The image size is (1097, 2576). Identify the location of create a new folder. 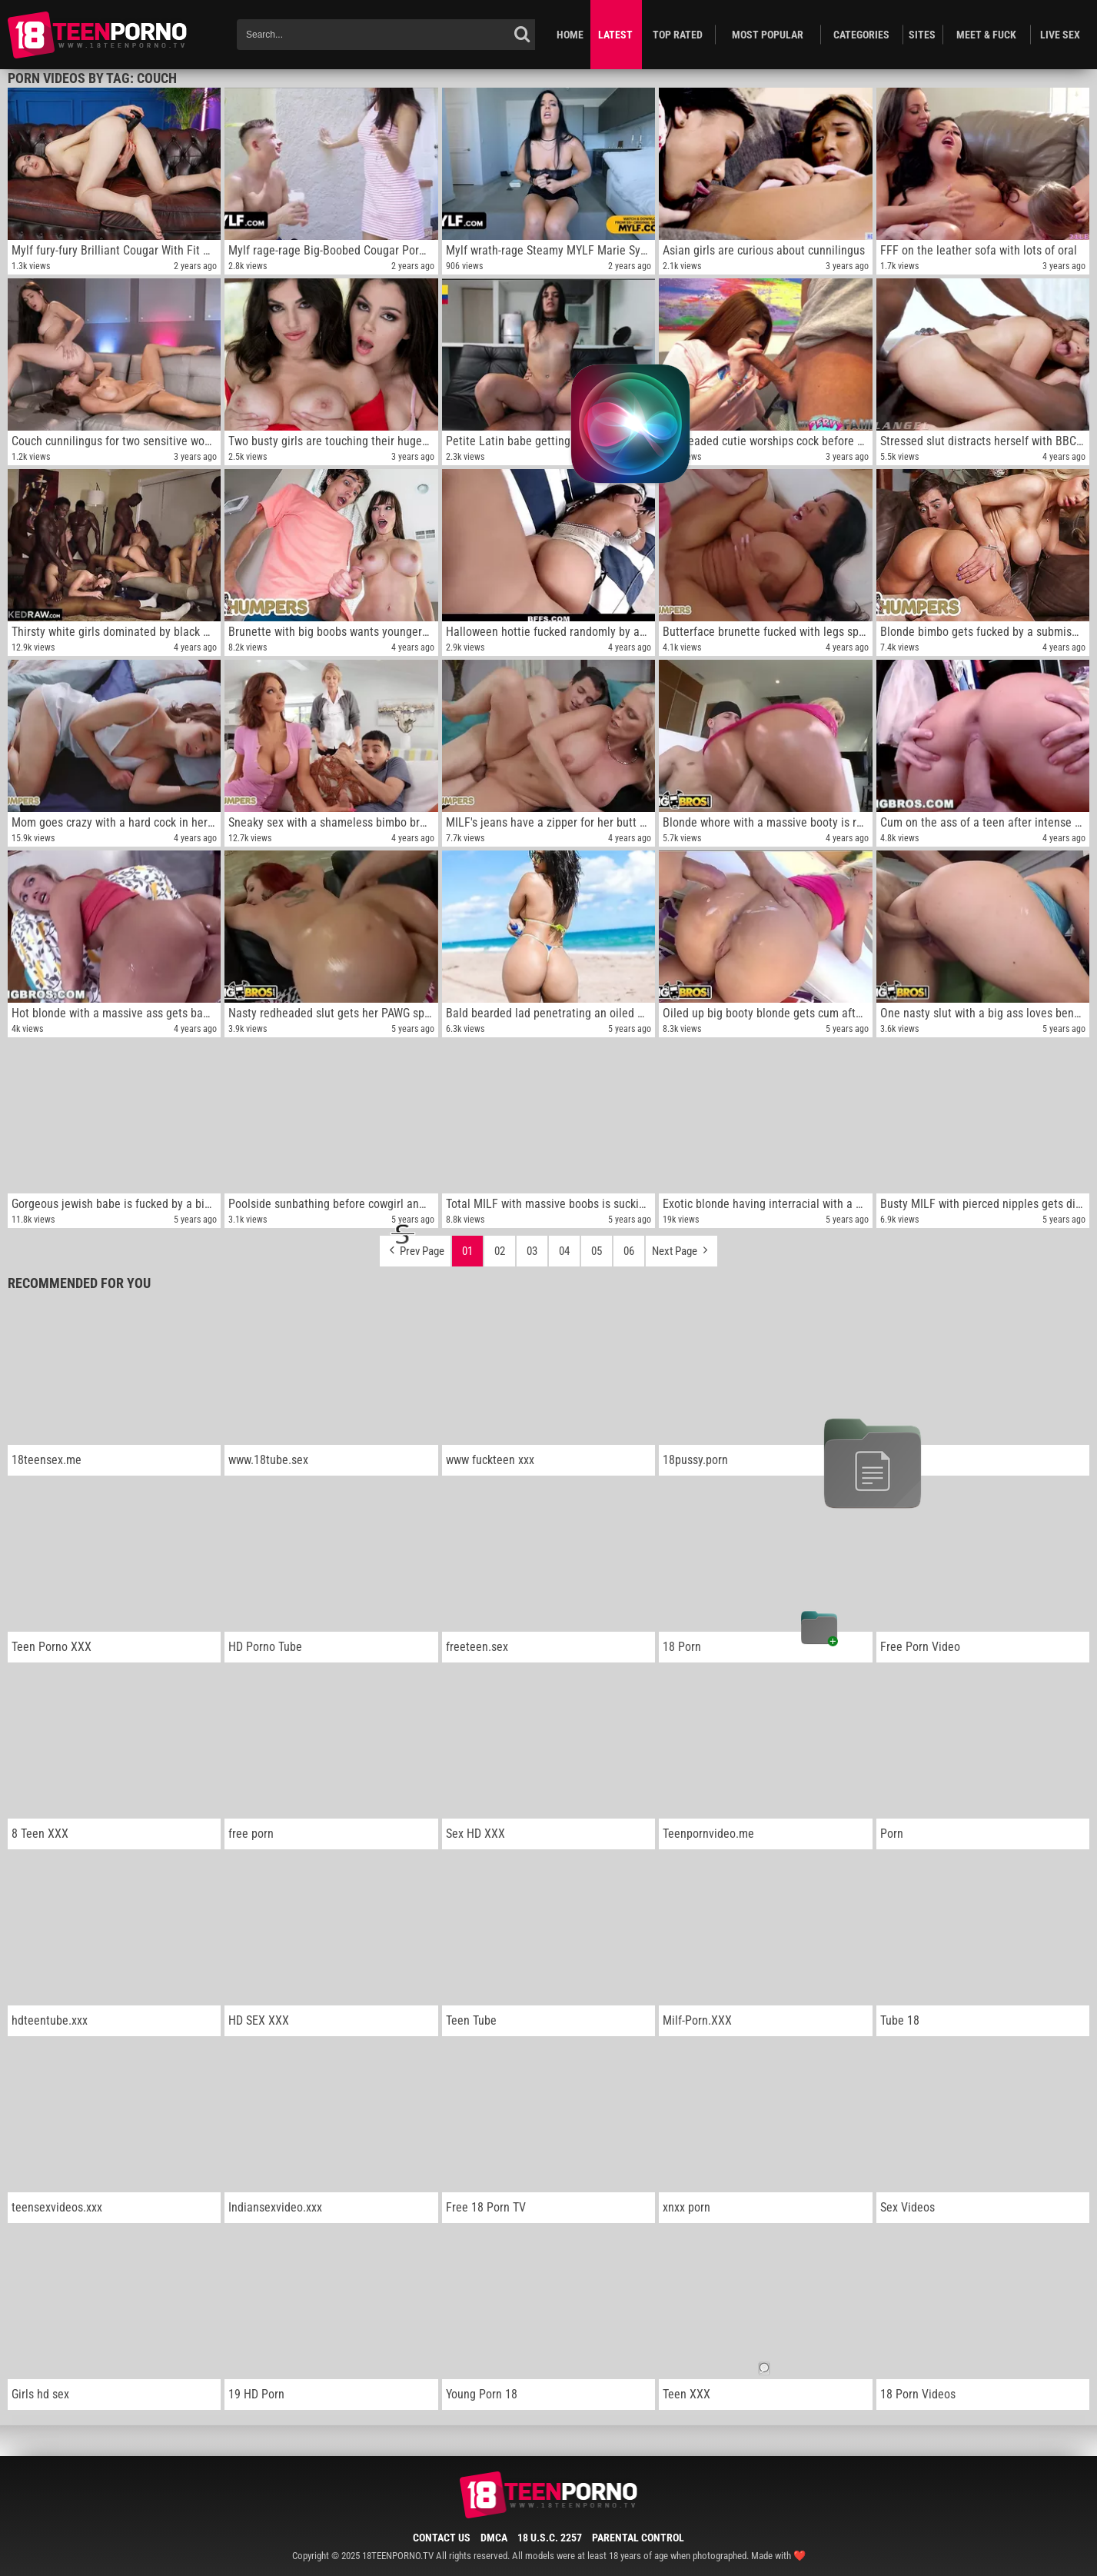
(819, 1627).